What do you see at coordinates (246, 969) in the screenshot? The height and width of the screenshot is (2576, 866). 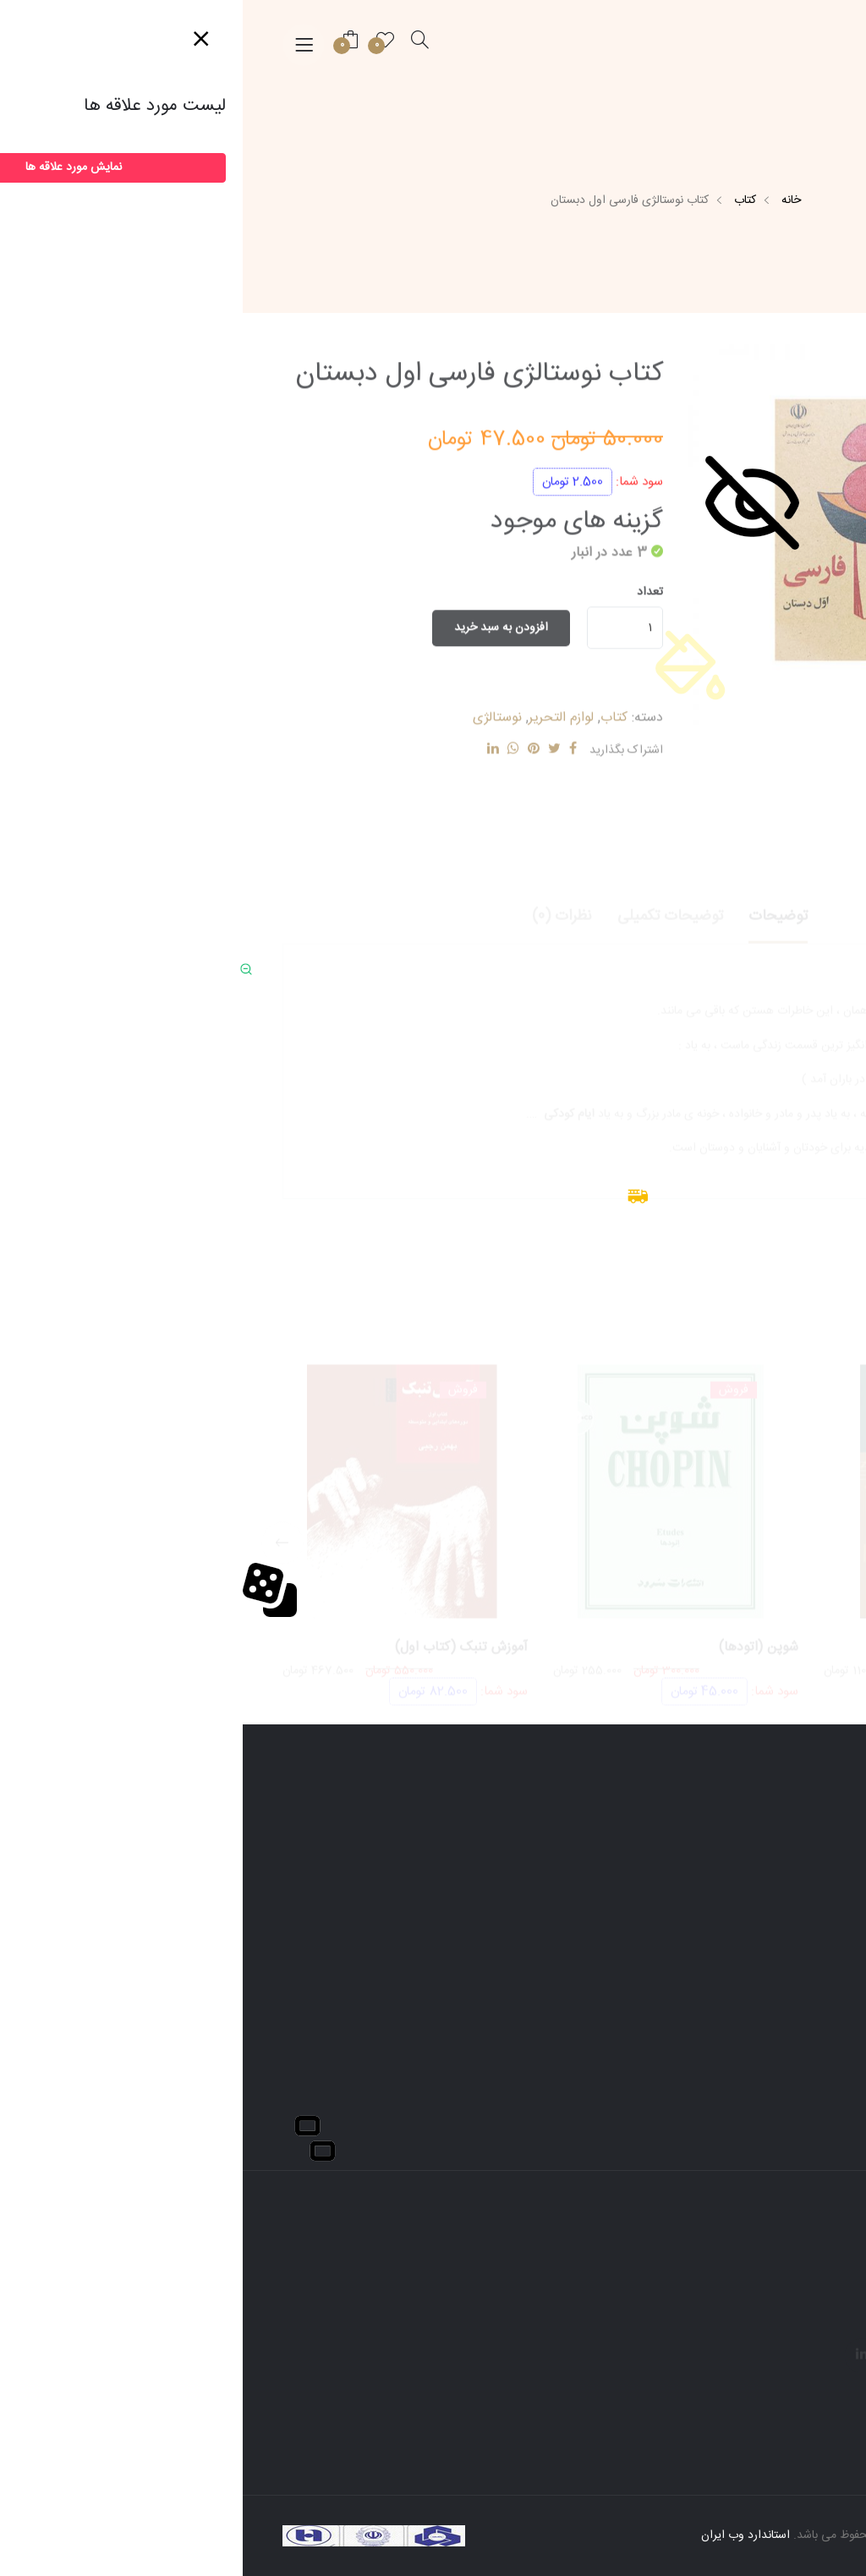 I see `zoom out to see more of the view` at bounding box center [246, 969].